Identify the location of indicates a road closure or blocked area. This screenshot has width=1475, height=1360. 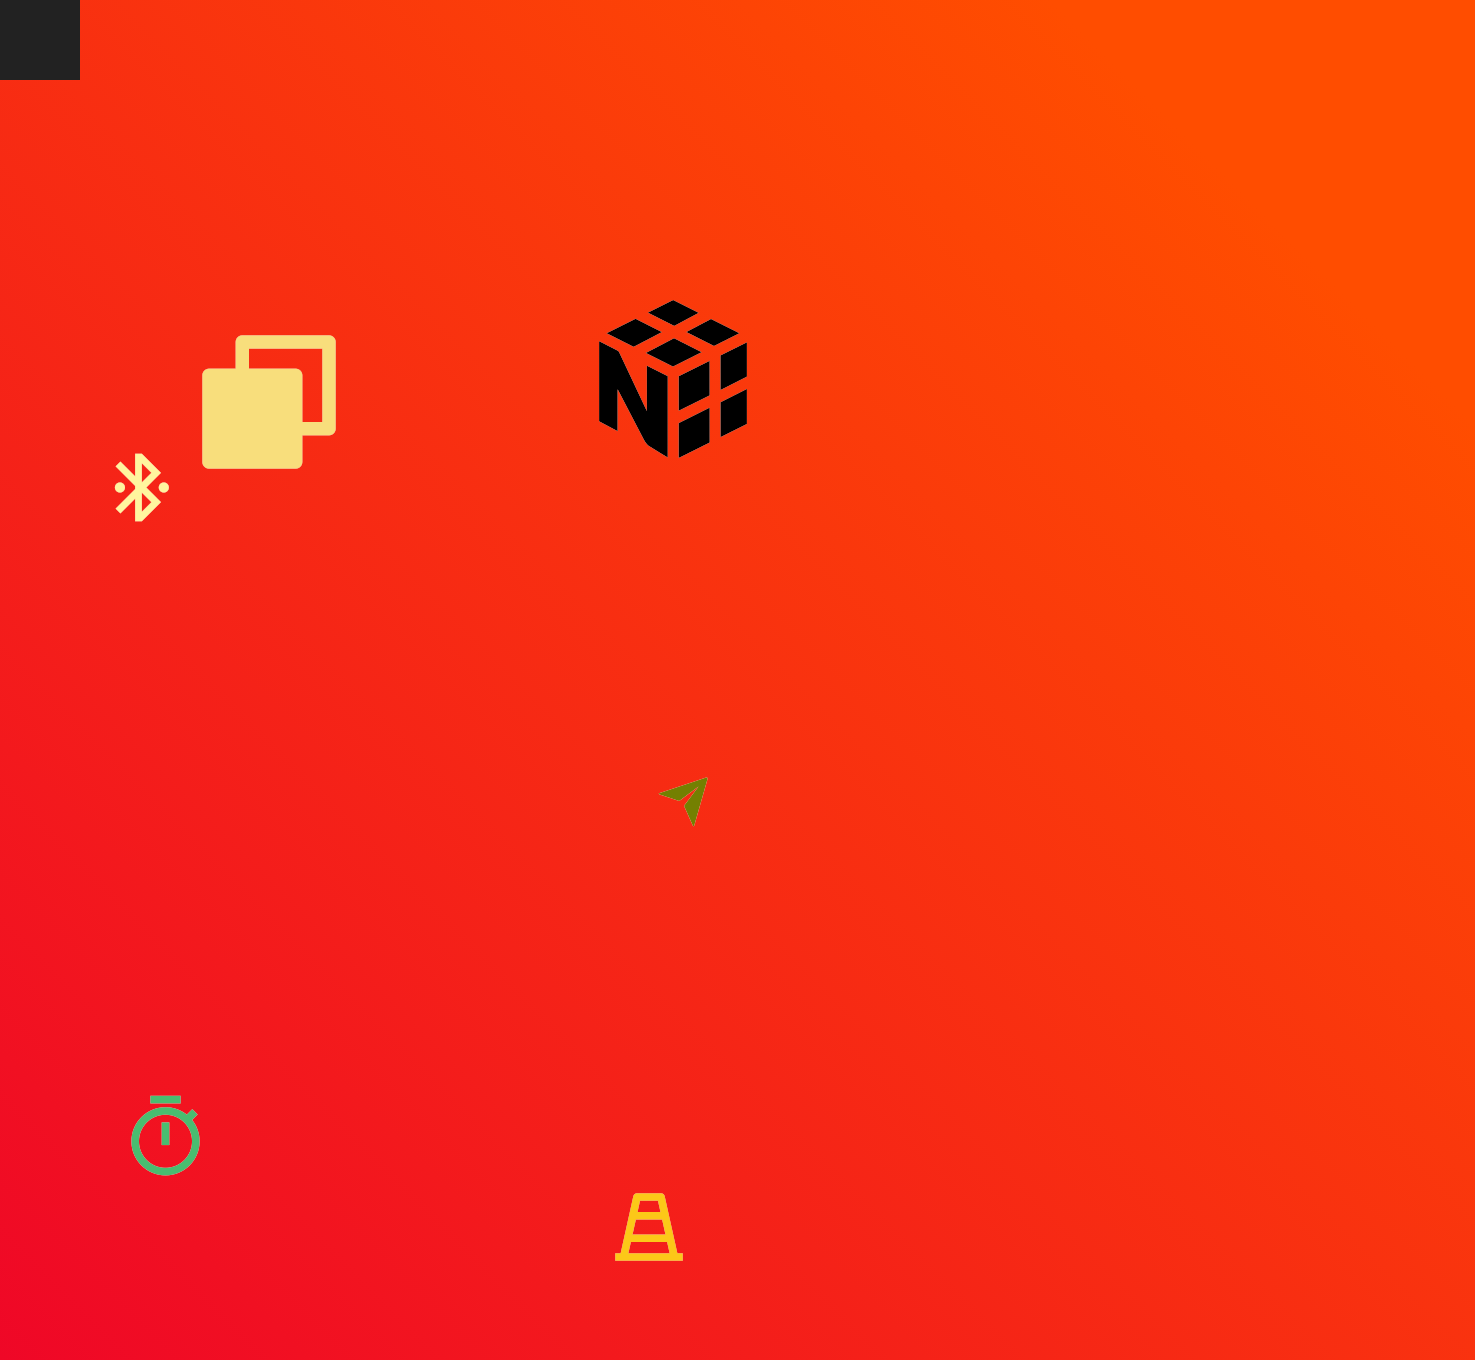
(649, 1227).